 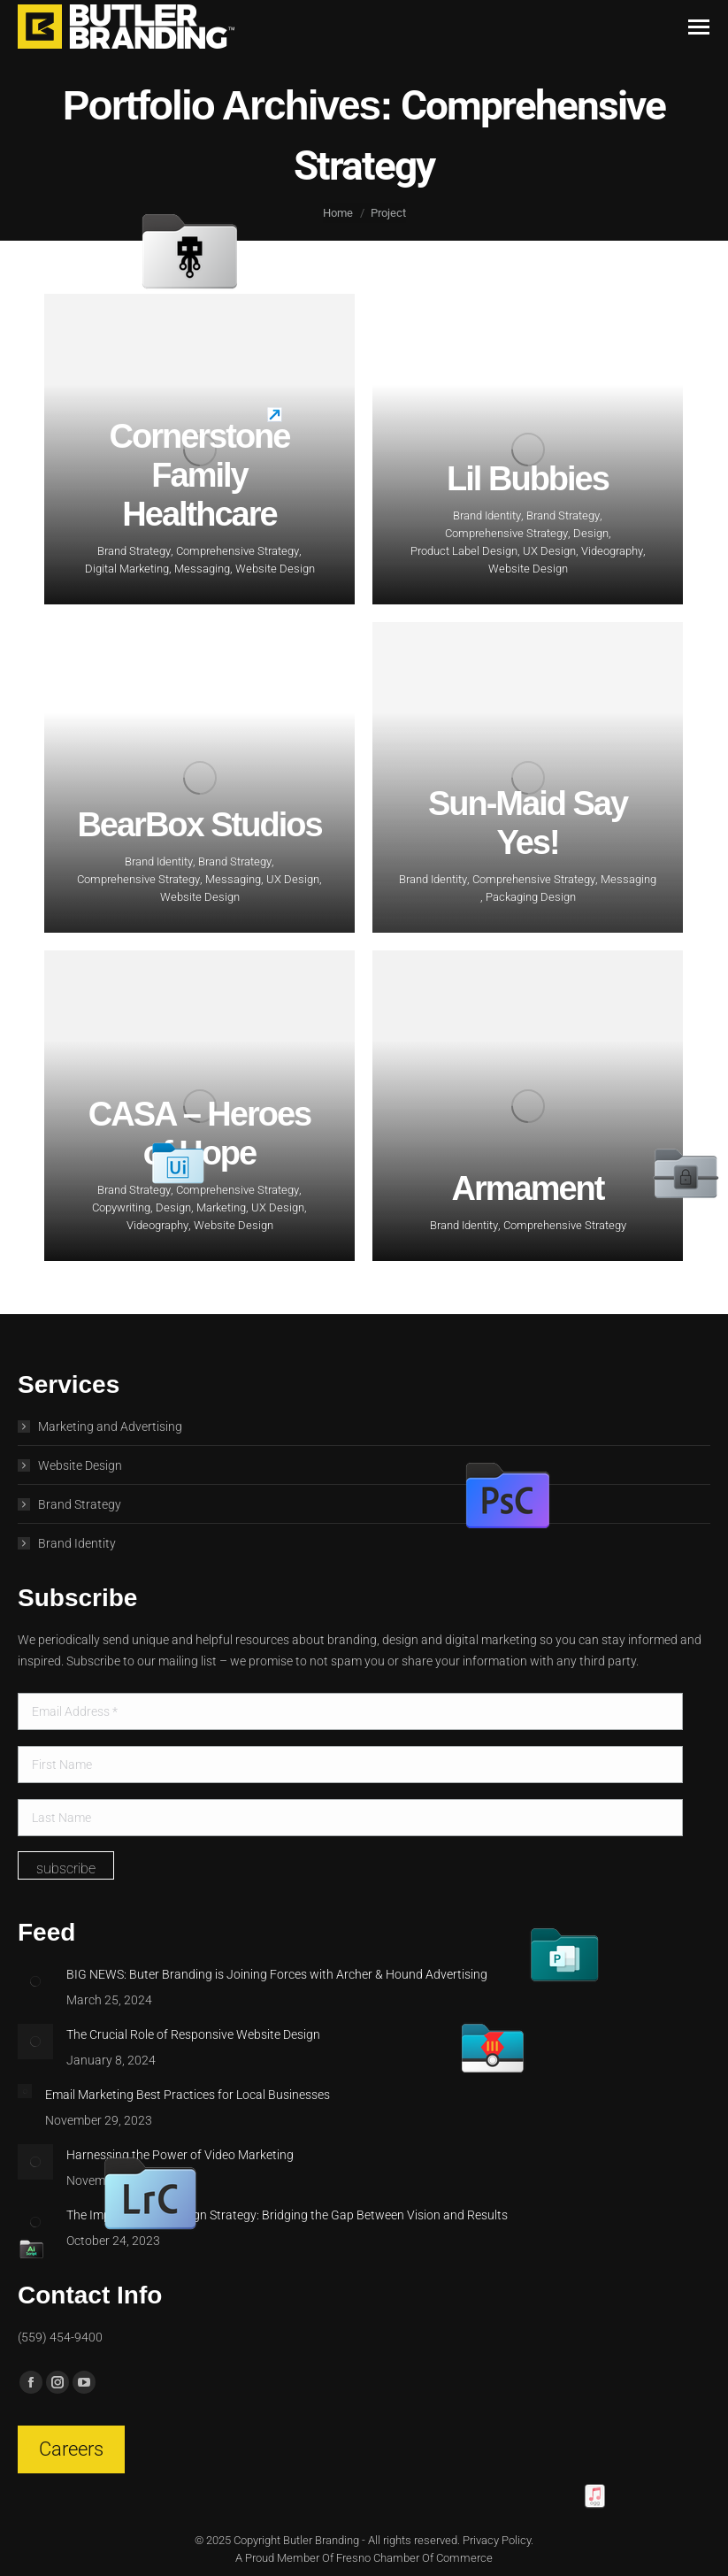 What do you see at coordinates (189, 254) in the screenshot?
I see `folder containing USB security testing tools` at bounding box center [189, 254].